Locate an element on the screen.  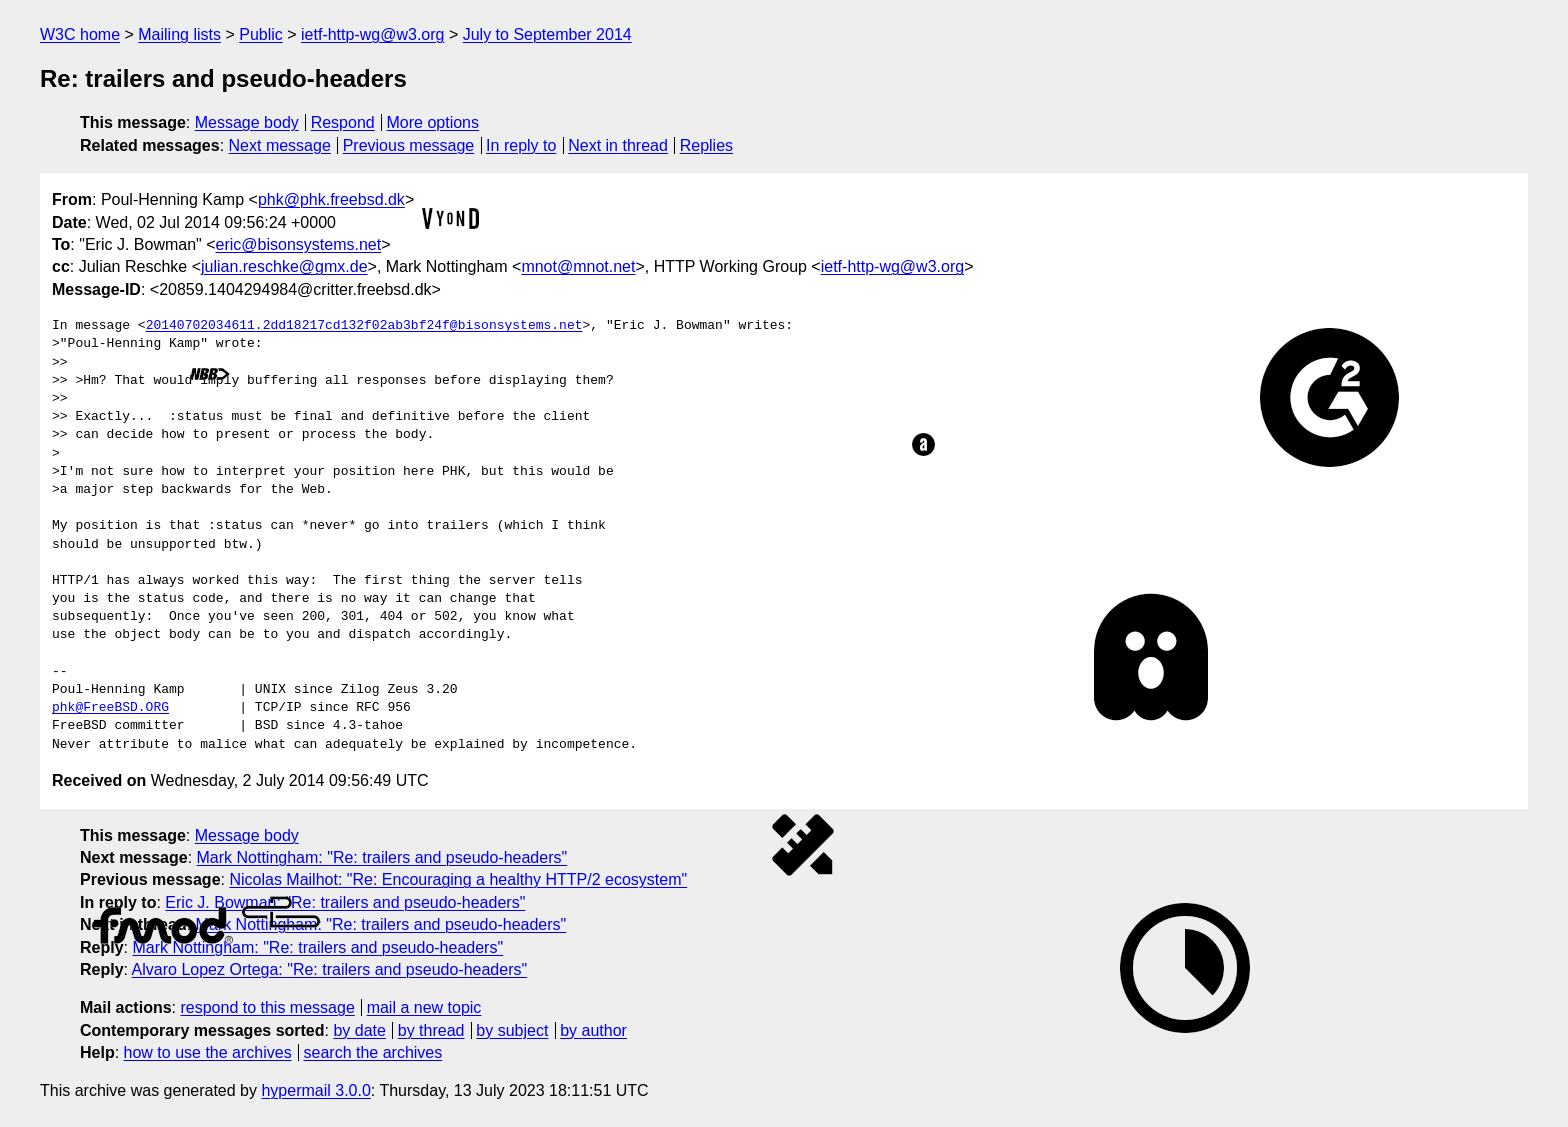
fmod audio middleware logo is located at coordinates (163, 925).